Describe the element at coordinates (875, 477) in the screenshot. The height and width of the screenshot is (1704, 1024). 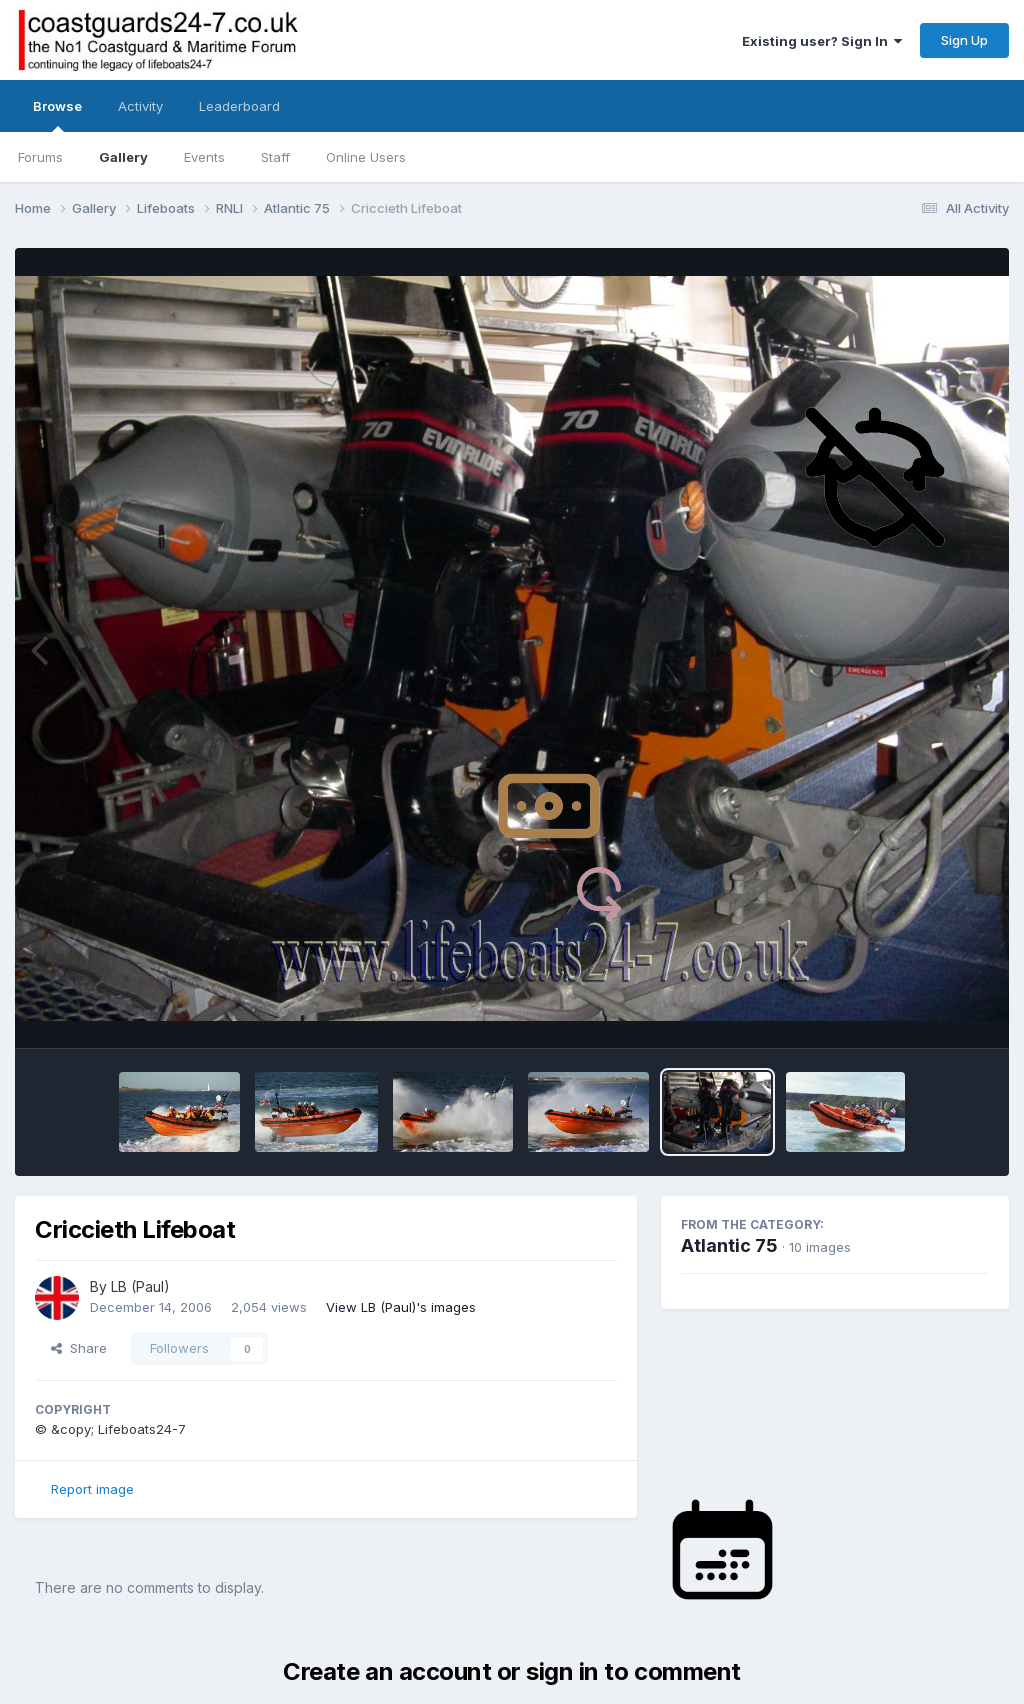
I see `indicates nut-free or no nuts allowed` at that location.